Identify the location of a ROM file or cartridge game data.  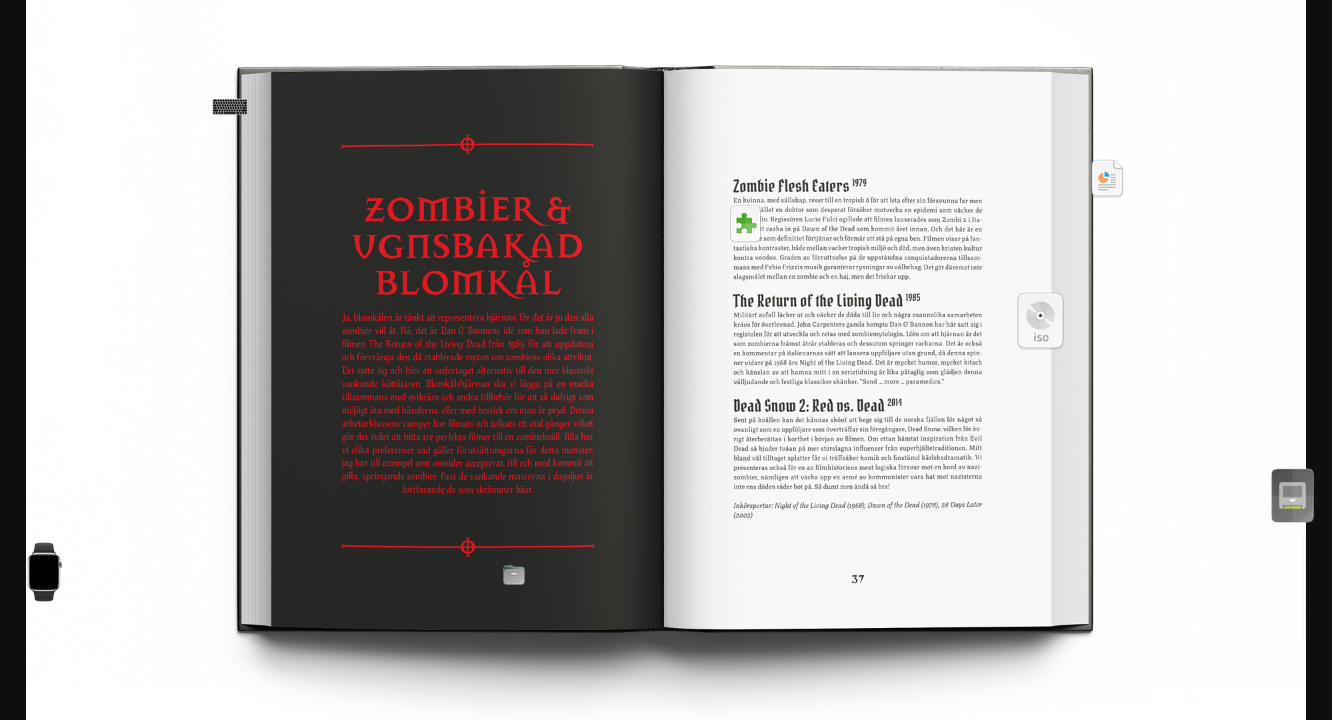
(1292, 495).